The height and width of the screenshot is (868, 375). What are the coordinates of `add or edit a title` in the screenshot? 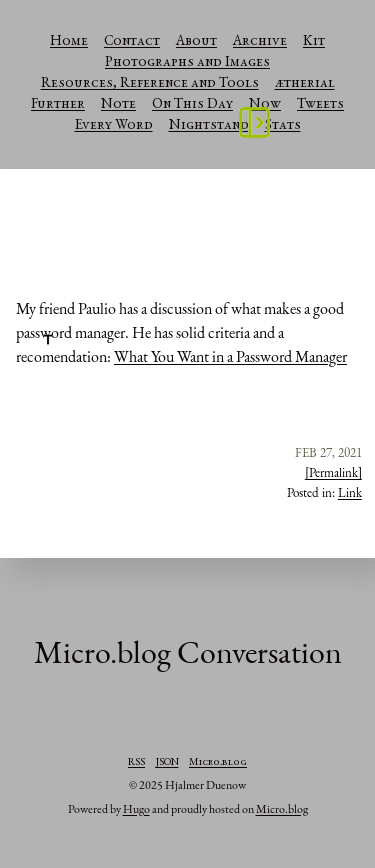 It's located at (48, 340).